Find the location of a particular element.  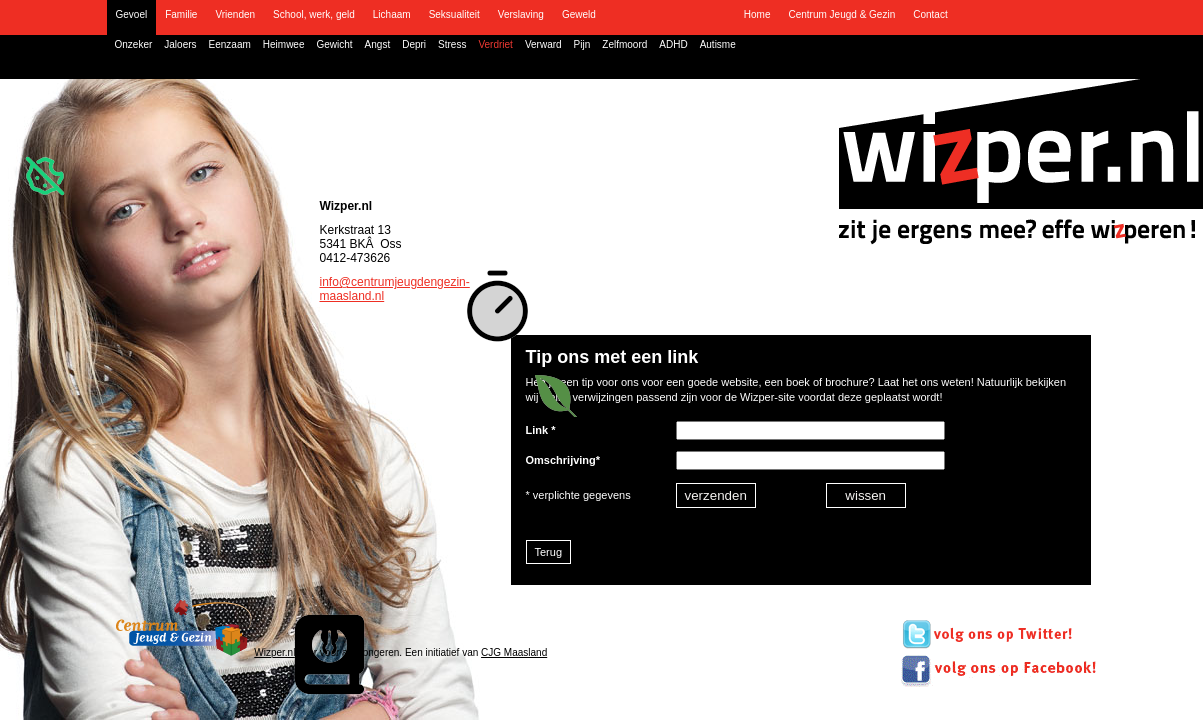

access the journal of the whills or star wars lore reference is located at coordinates (329, 654).